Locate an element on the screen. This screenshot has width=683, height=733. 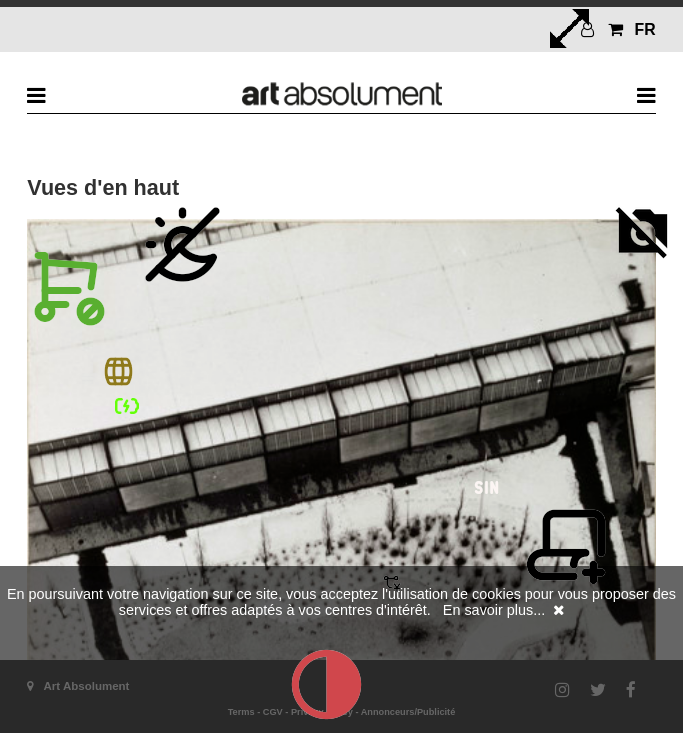
photography not allowed in this area is located at coordinates (643, 231).